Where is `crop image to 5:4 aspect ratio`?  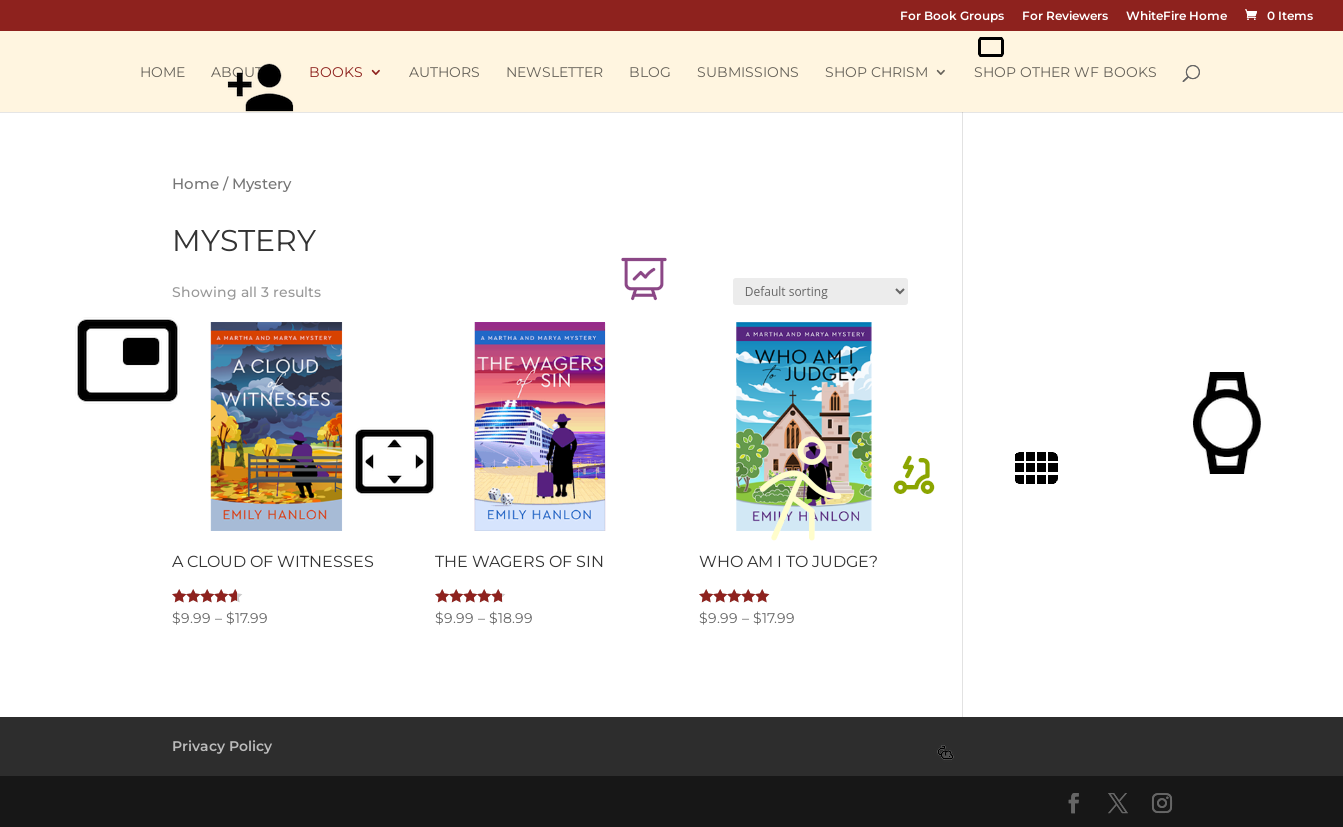
crop image to 5:4 aspect ratio is located at coordinates (991, 47).